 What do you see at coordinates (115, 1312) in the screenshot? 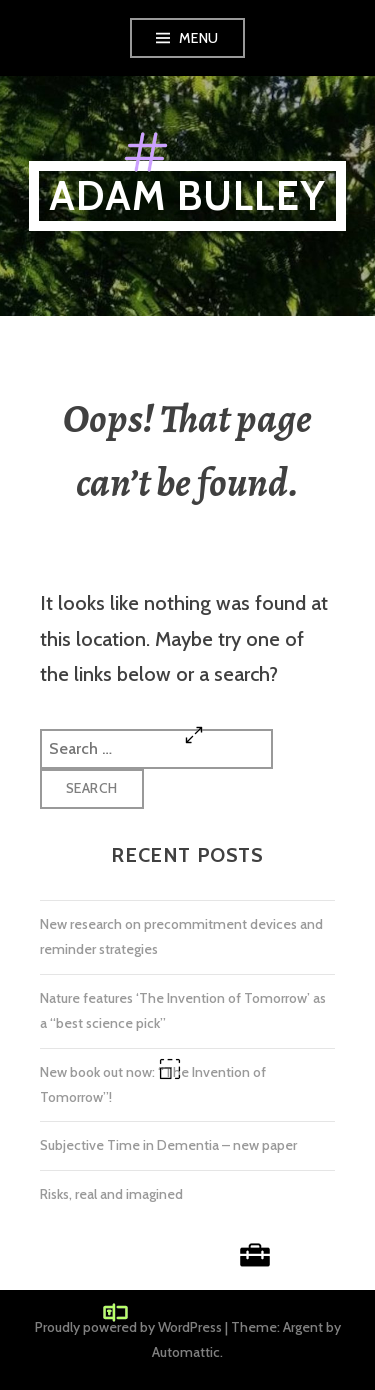
I see `enter or edit text in a form field` at bounding box center [115, 1312].